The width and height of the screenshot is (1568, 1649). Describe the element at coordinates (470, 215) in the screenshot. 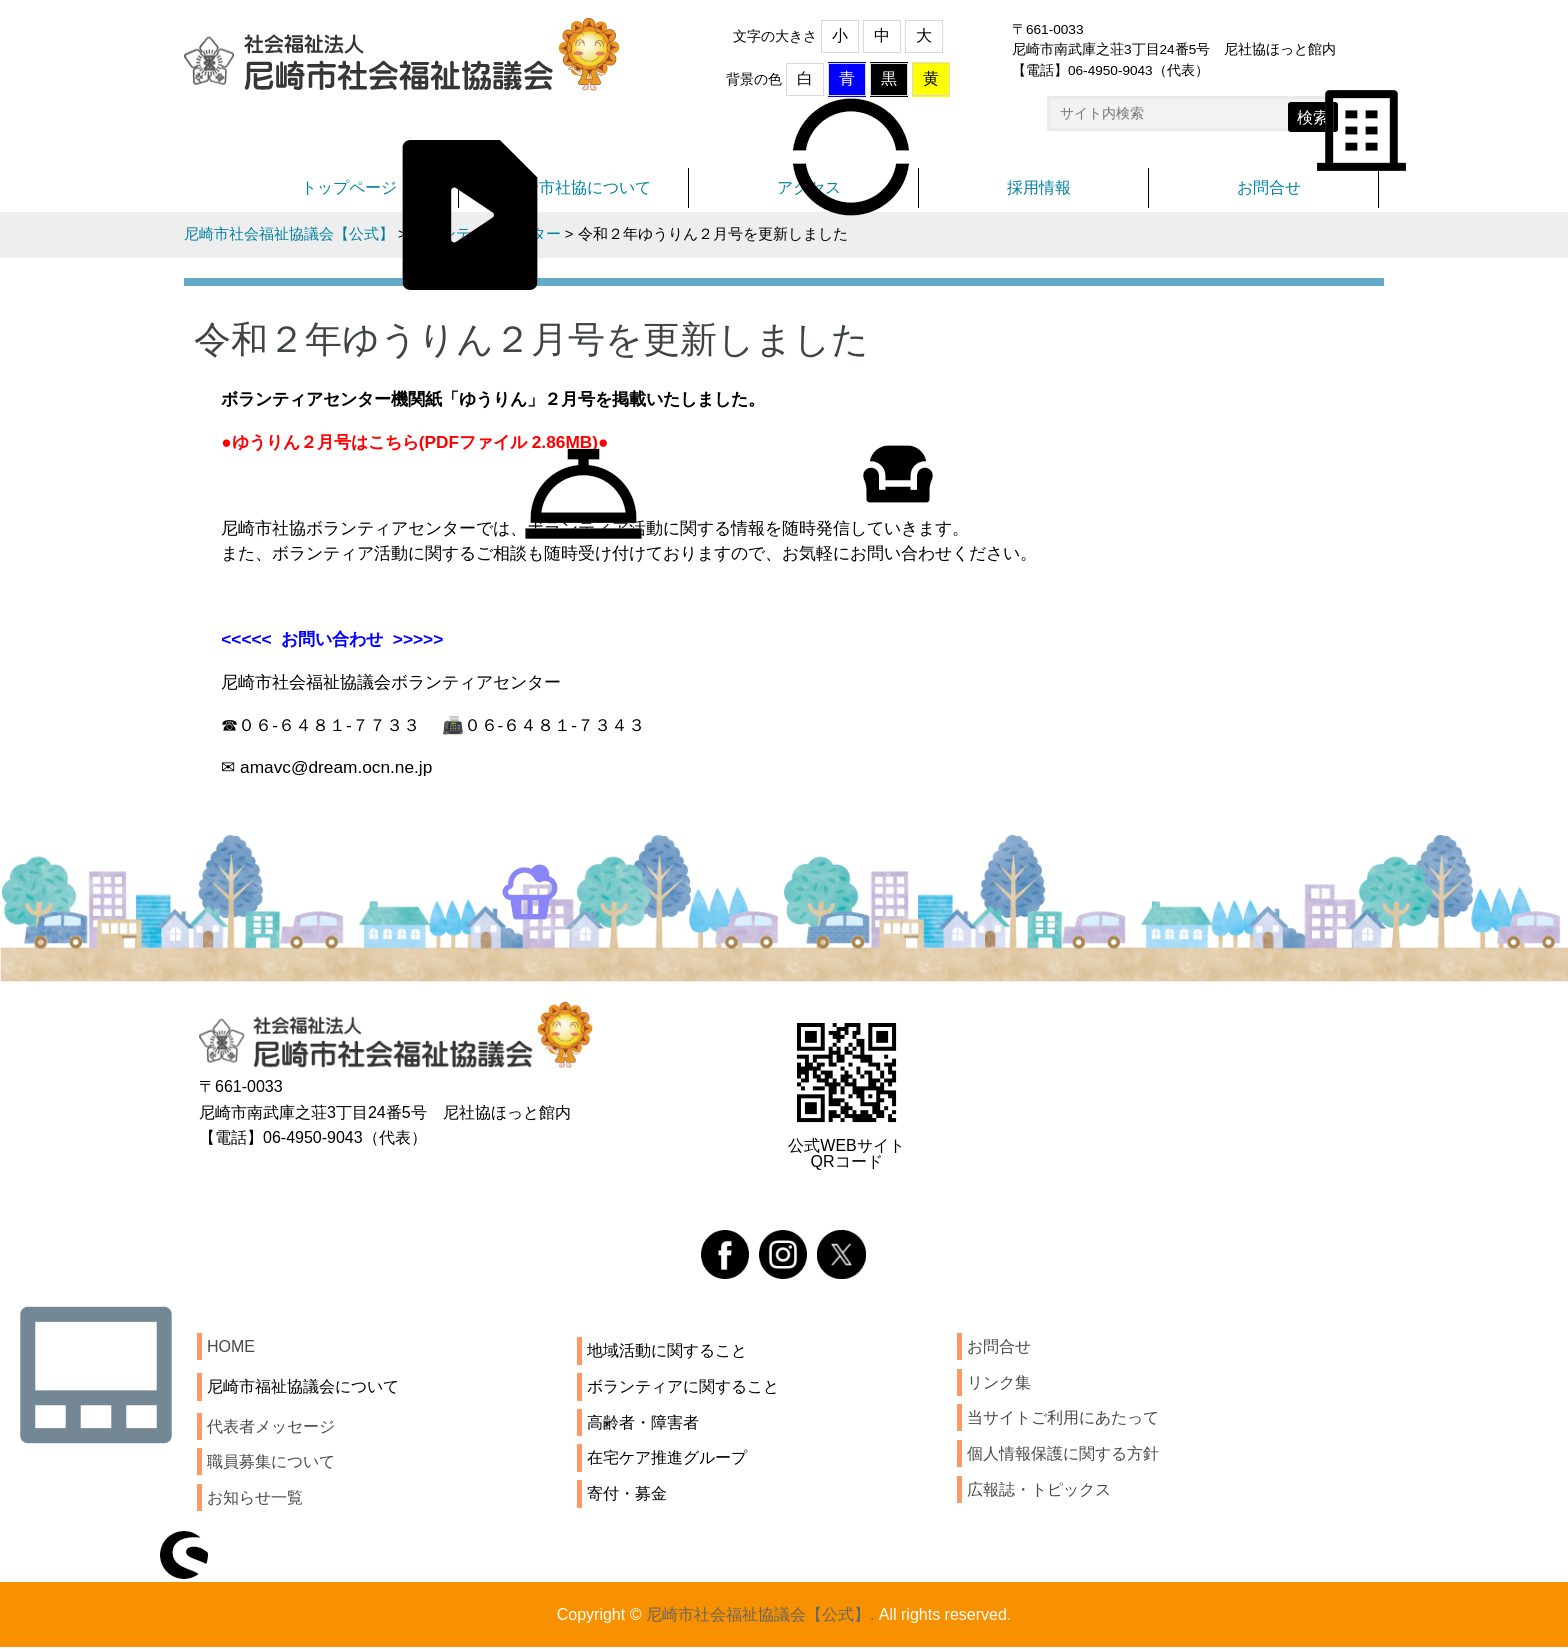

I see `open a video file` at that location.